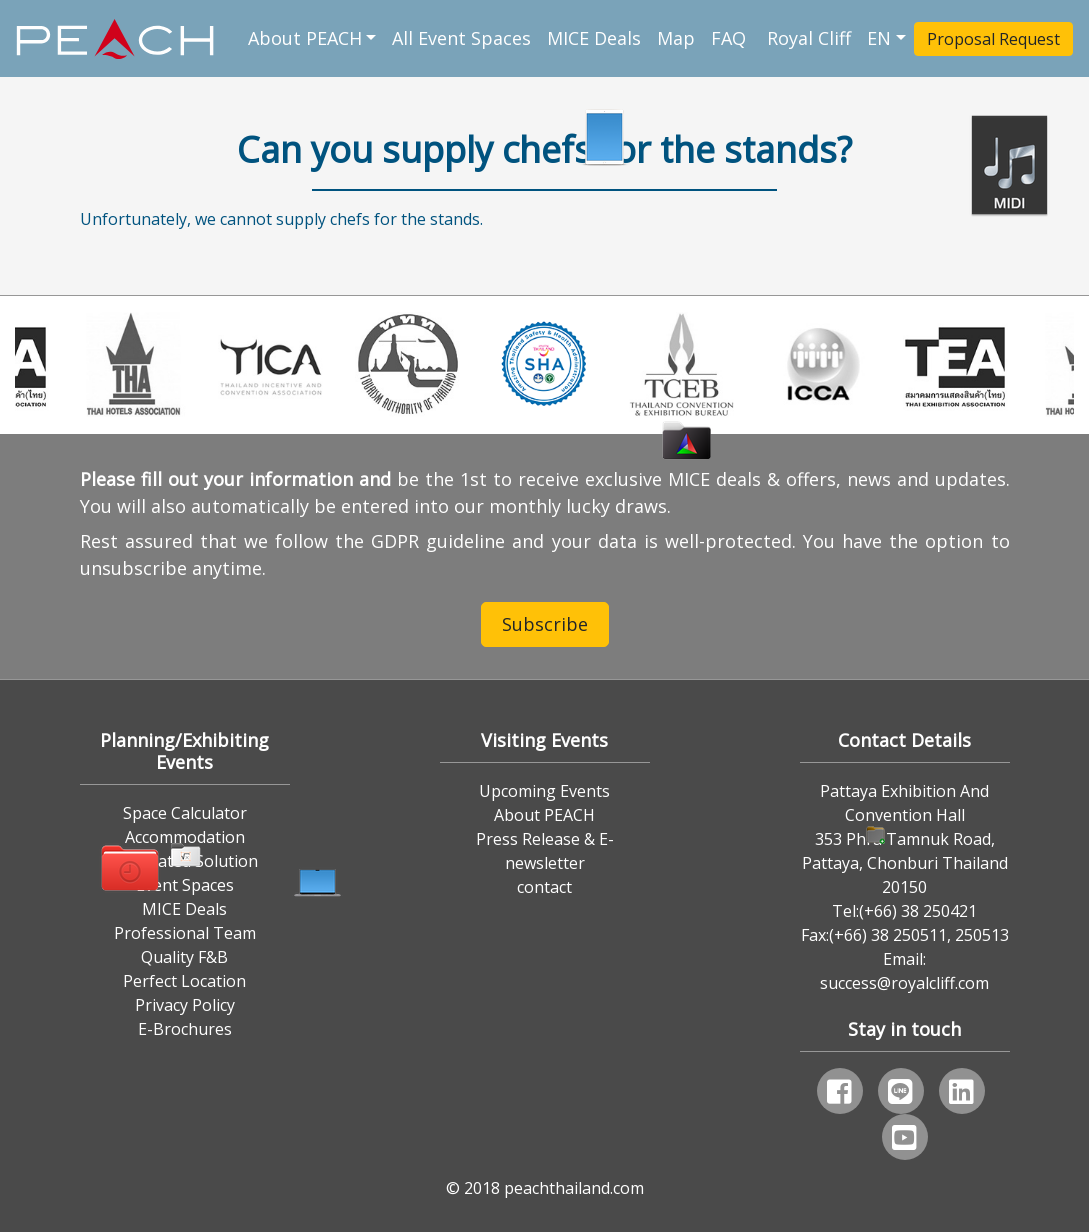 The width and height of the screenshot is (1089, 1232). What do you see at coordinates (185, 855) in the screenshot?
I see `folder containing LibreOffice Math formula files` at bounding box center [185, 855].